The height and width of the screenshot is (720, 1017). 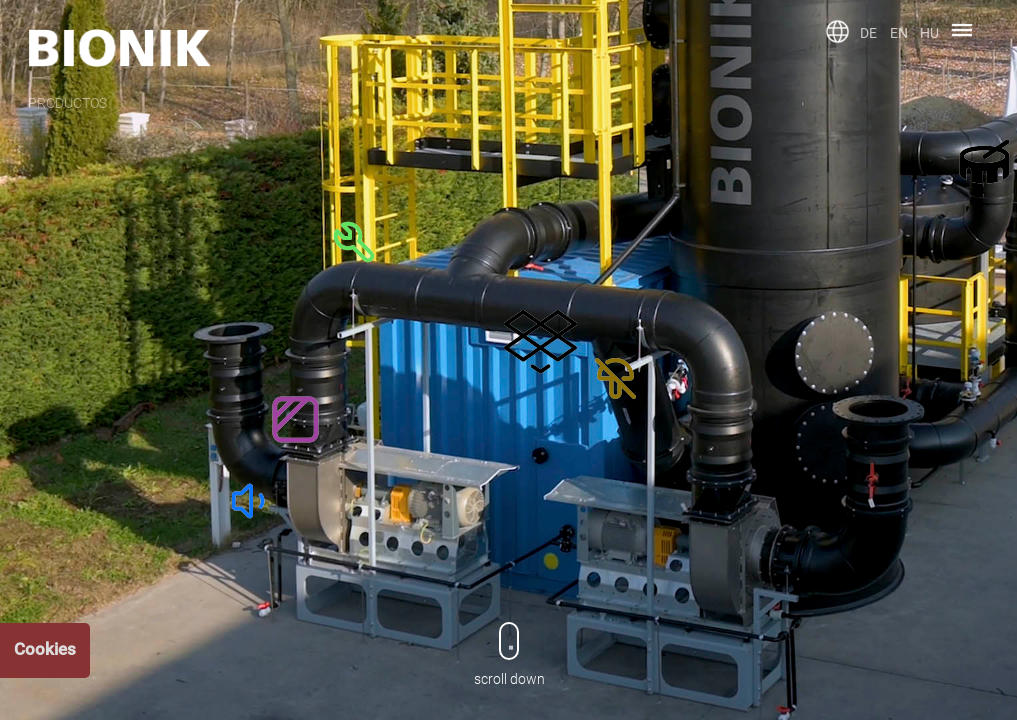 I want to click on indicates mushroom-free or no mushrooms, so click(x=615, y=378).